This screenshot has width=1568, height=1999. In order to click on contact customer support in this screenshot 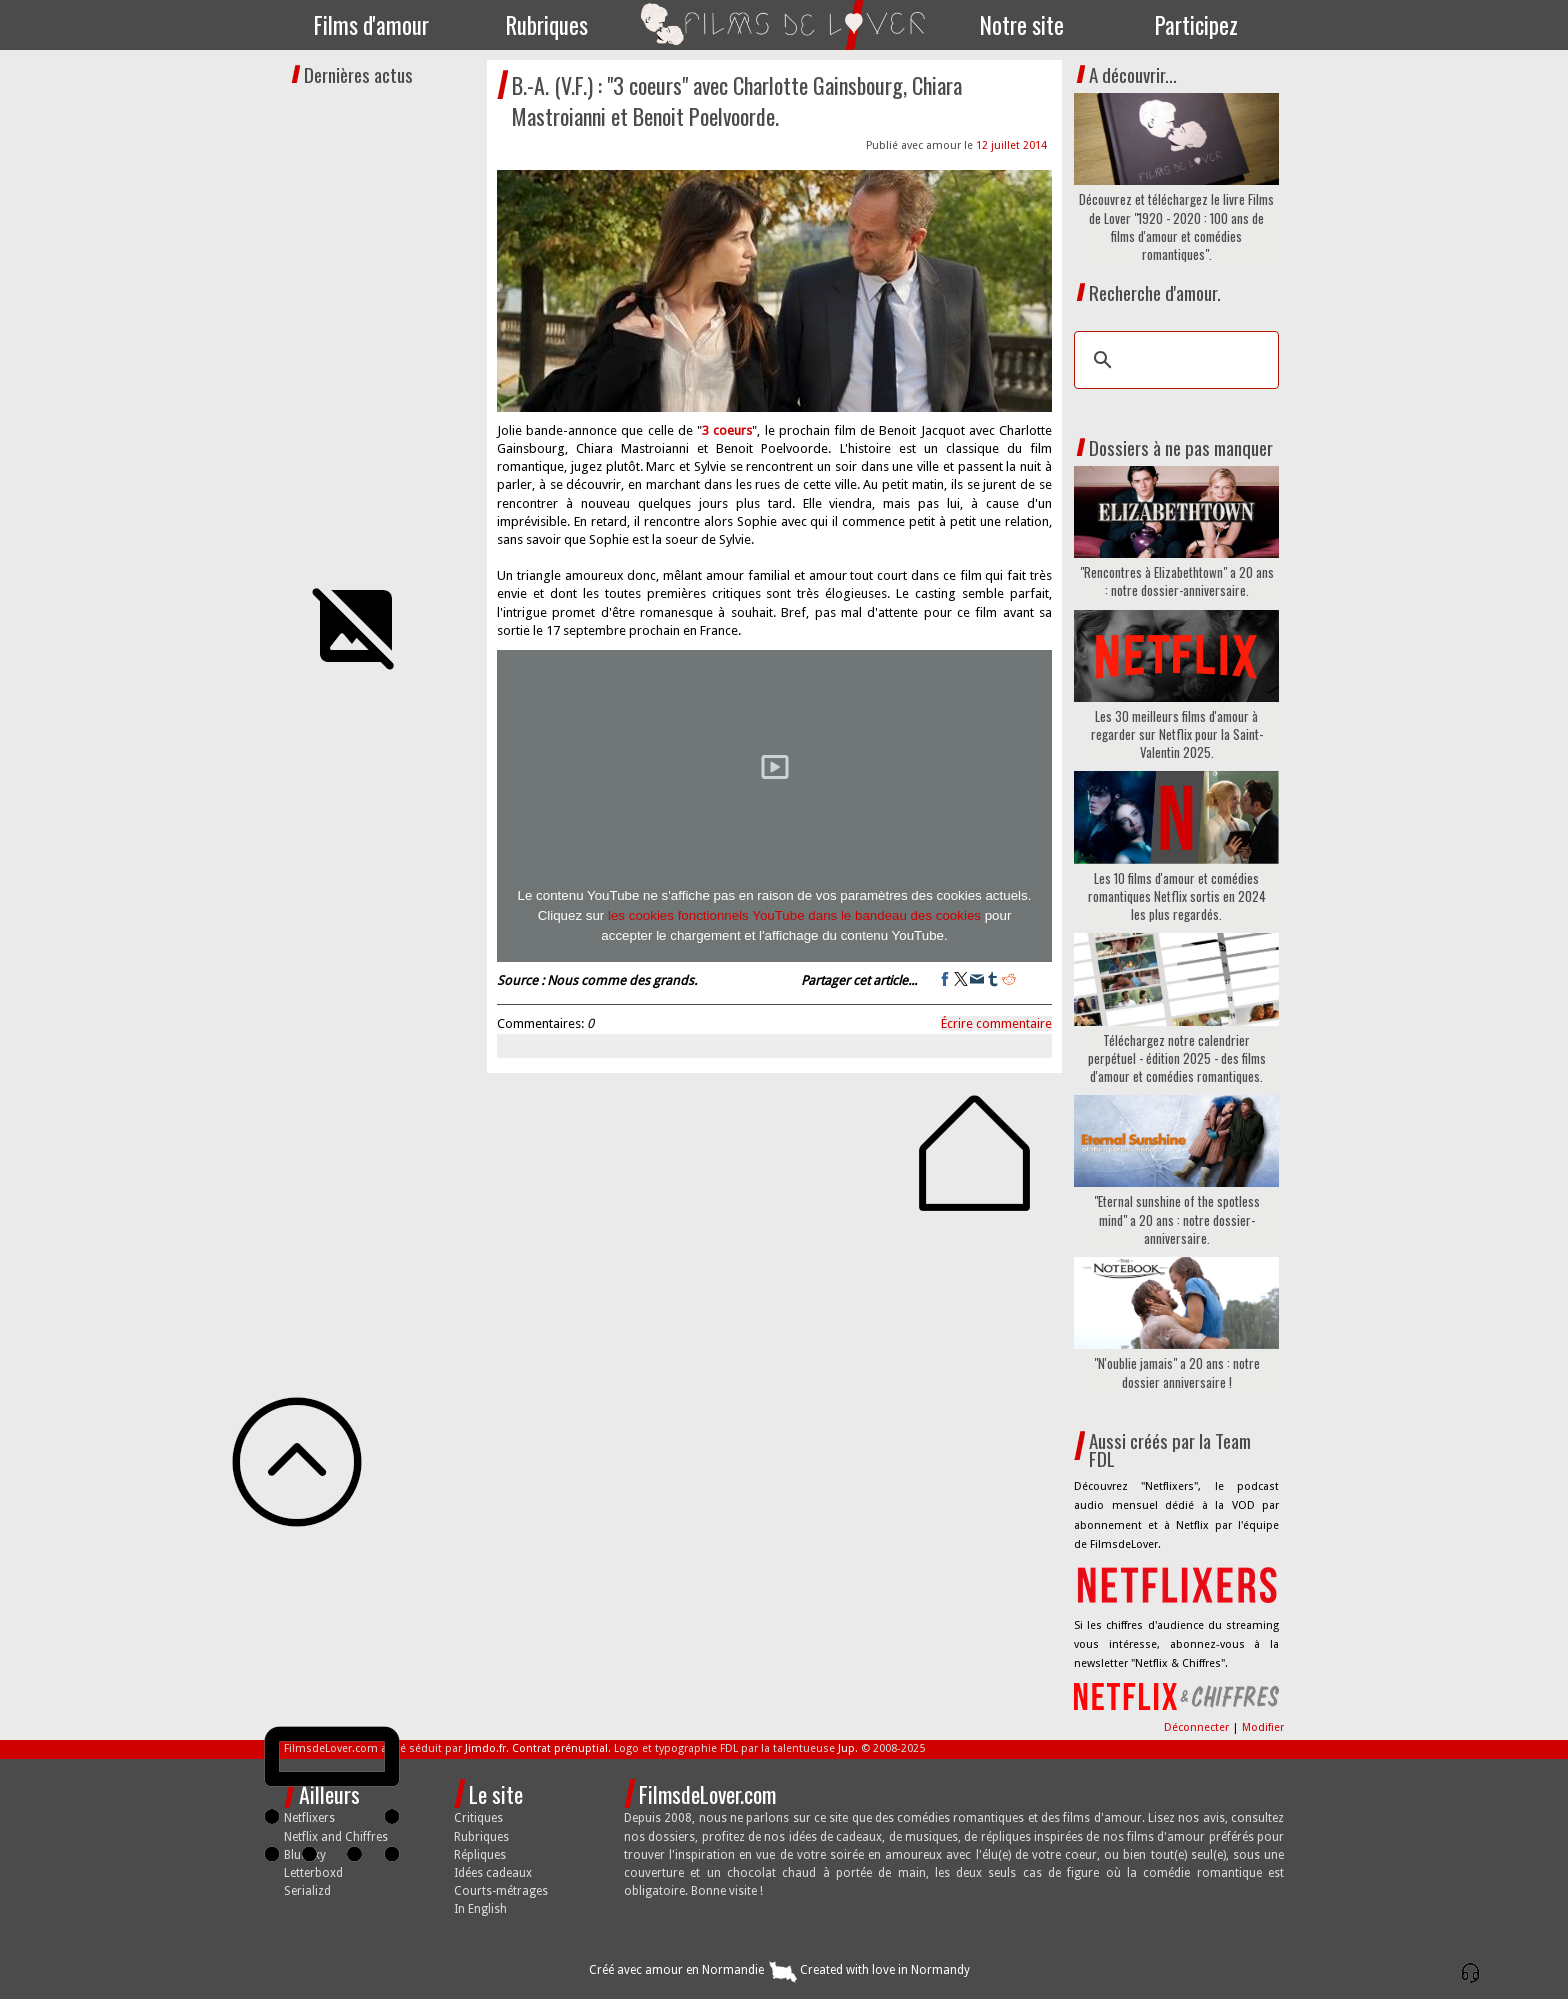, I will do `click(1470, 1972)`.